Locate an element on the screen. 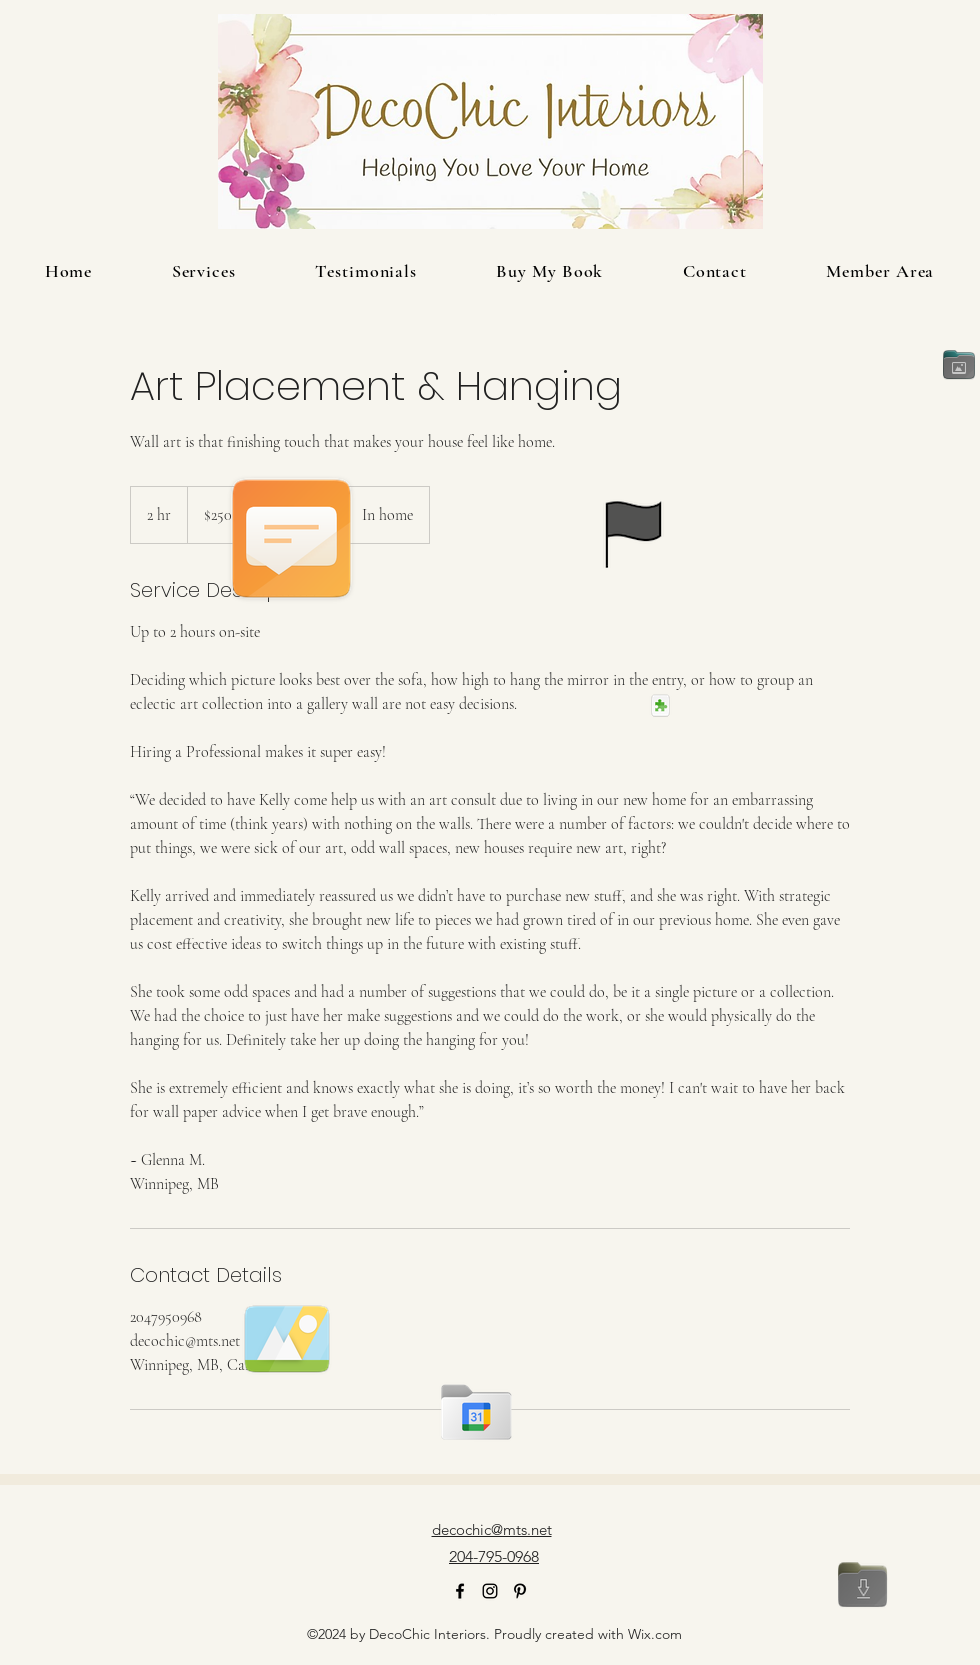  open the messaging app is located at coordinates (291, 538).